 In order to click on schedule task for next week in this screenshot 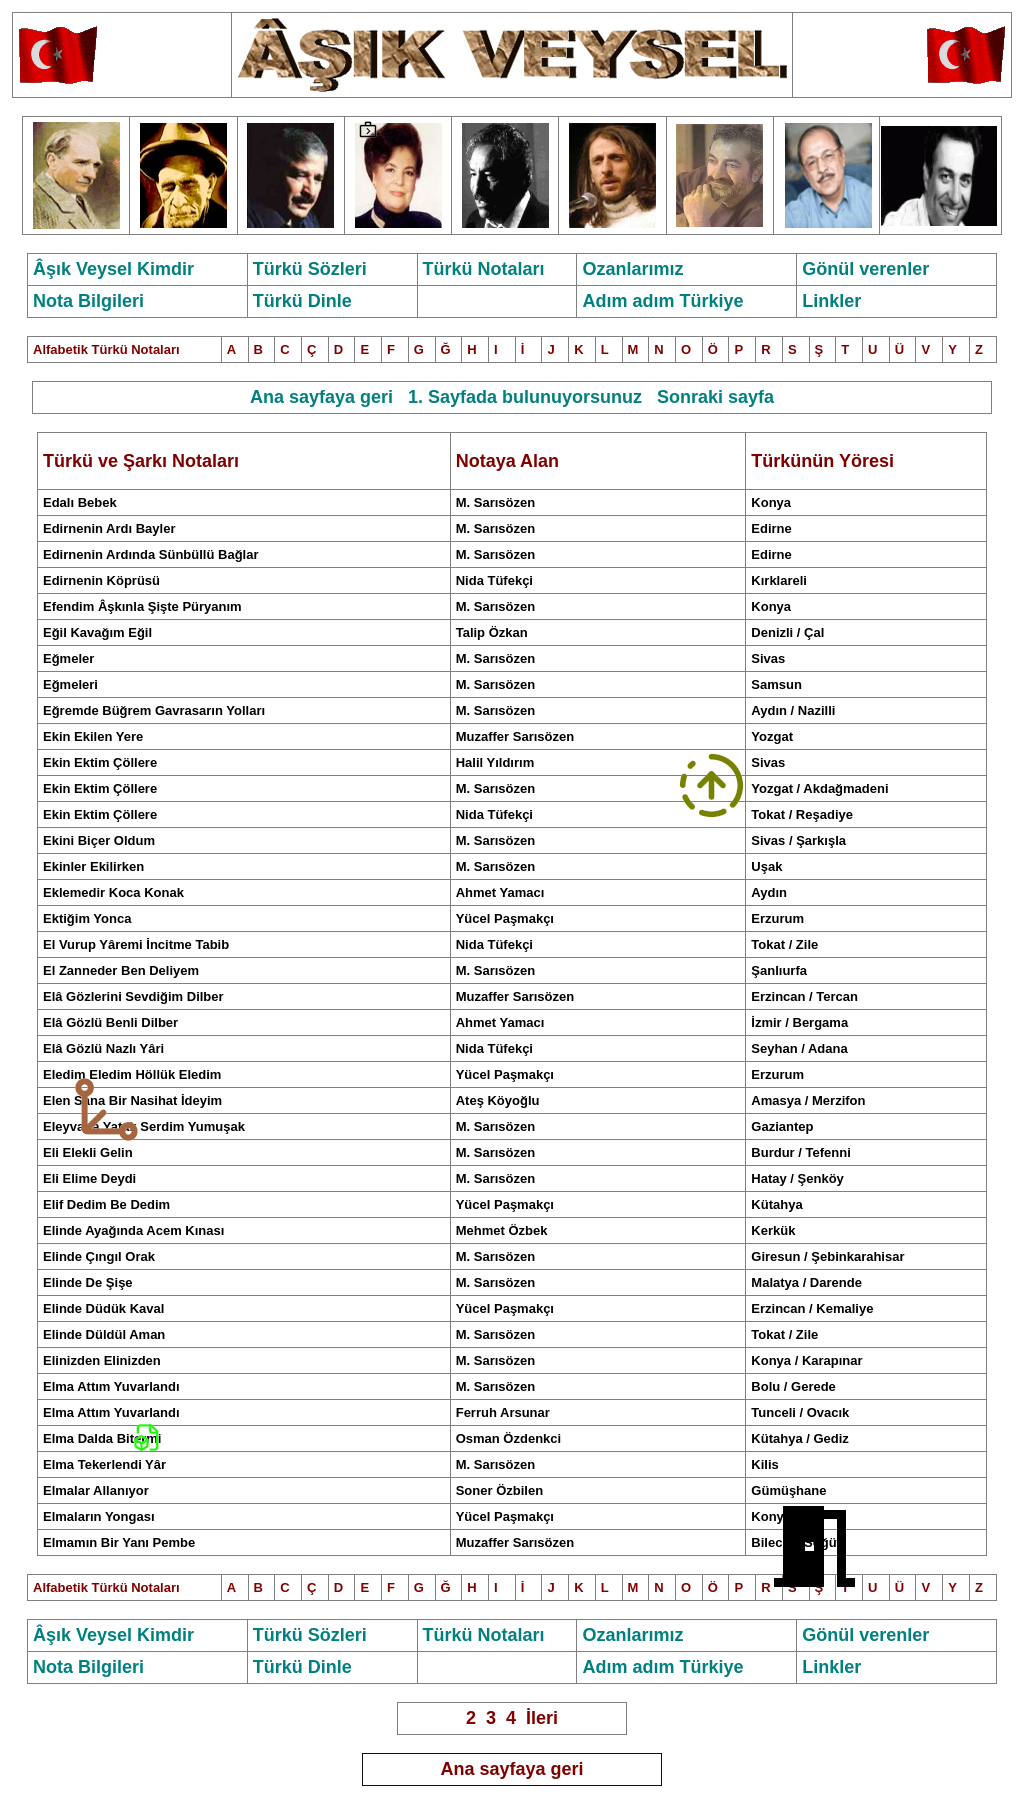, I will do `click(368, 129)`.